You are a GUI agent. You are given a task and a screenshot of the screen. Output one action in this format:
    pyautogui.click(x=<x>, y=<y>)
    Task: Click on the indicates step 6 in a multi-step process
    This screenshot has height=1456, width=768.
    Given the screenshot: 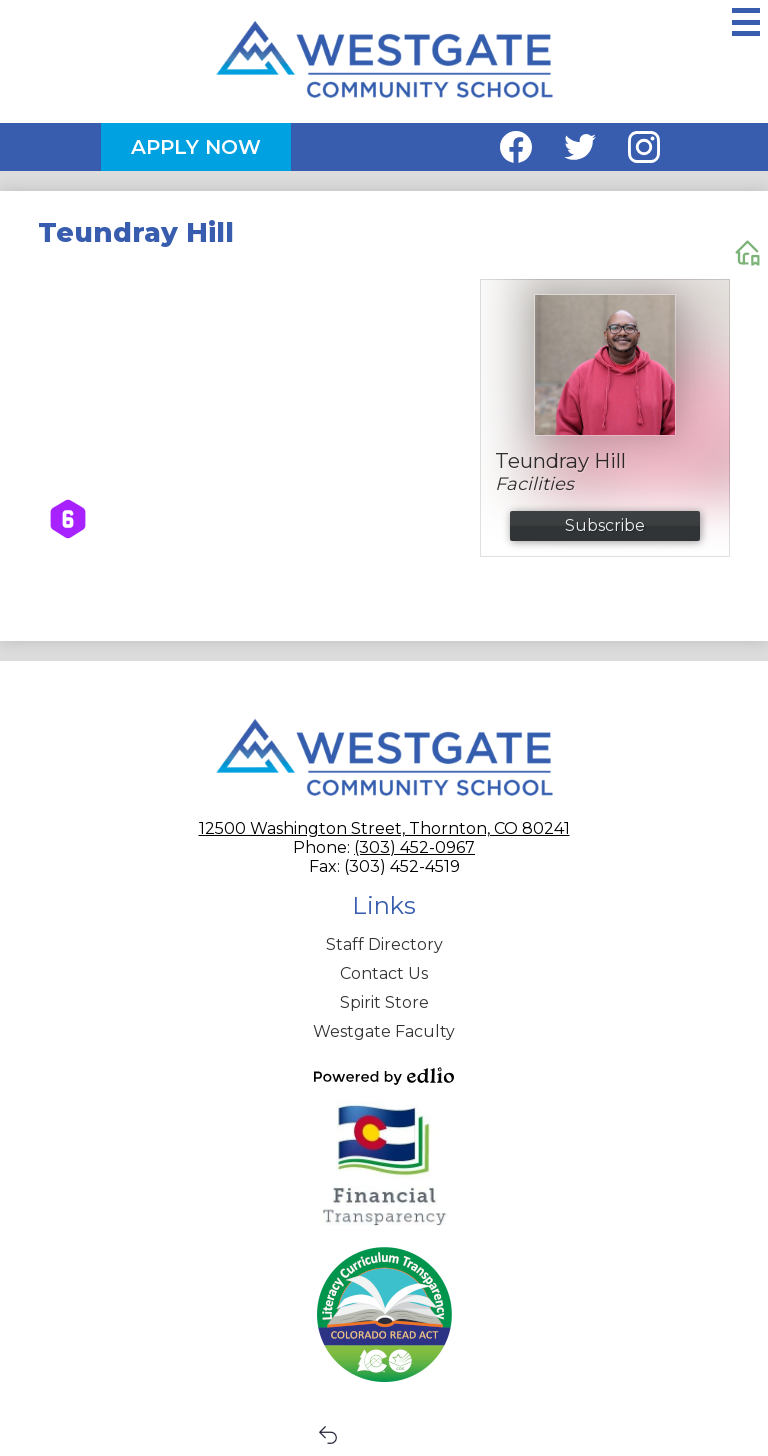 What is the action you would take?
    pyautogui.click(x=68, y=519)
    